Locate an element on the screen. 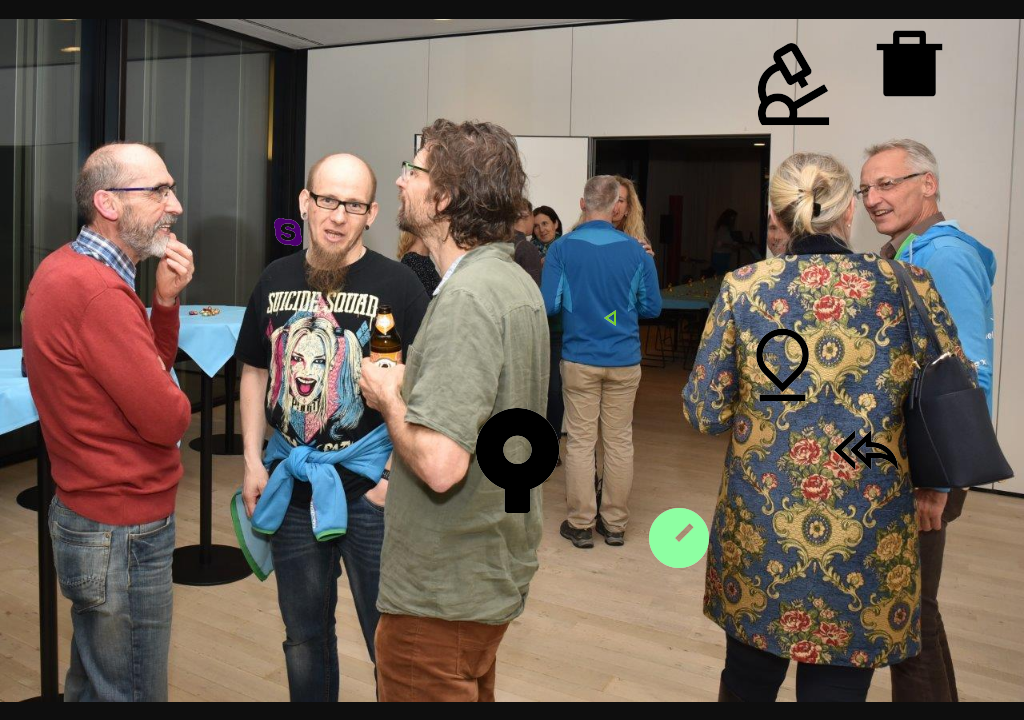  open Skype app is located at coordinates (288, 232).